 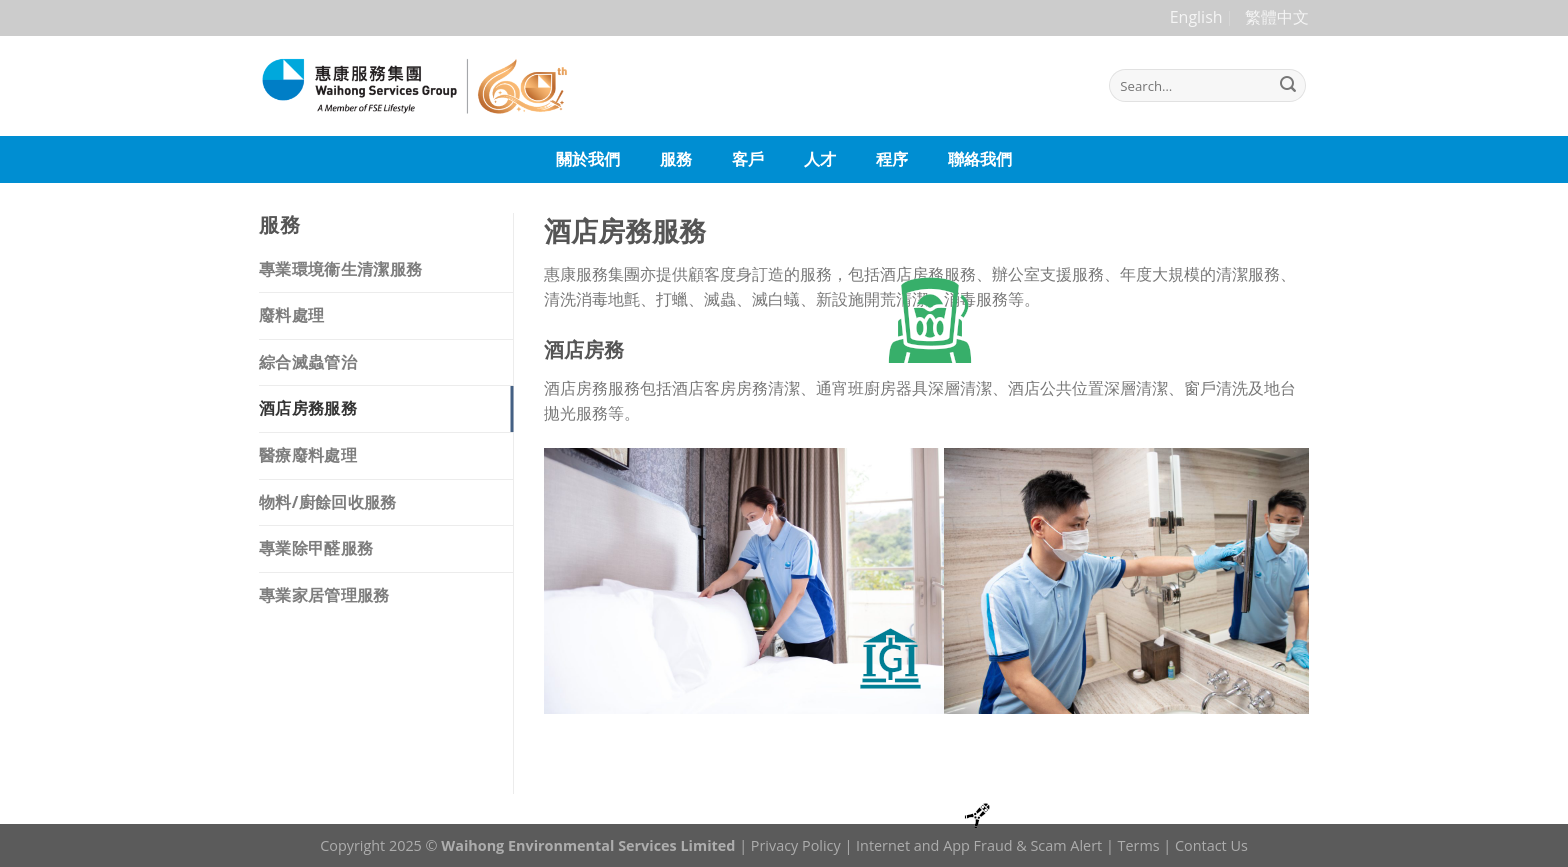 I want to click on access banking or financial services, so click(x=890, y=658).